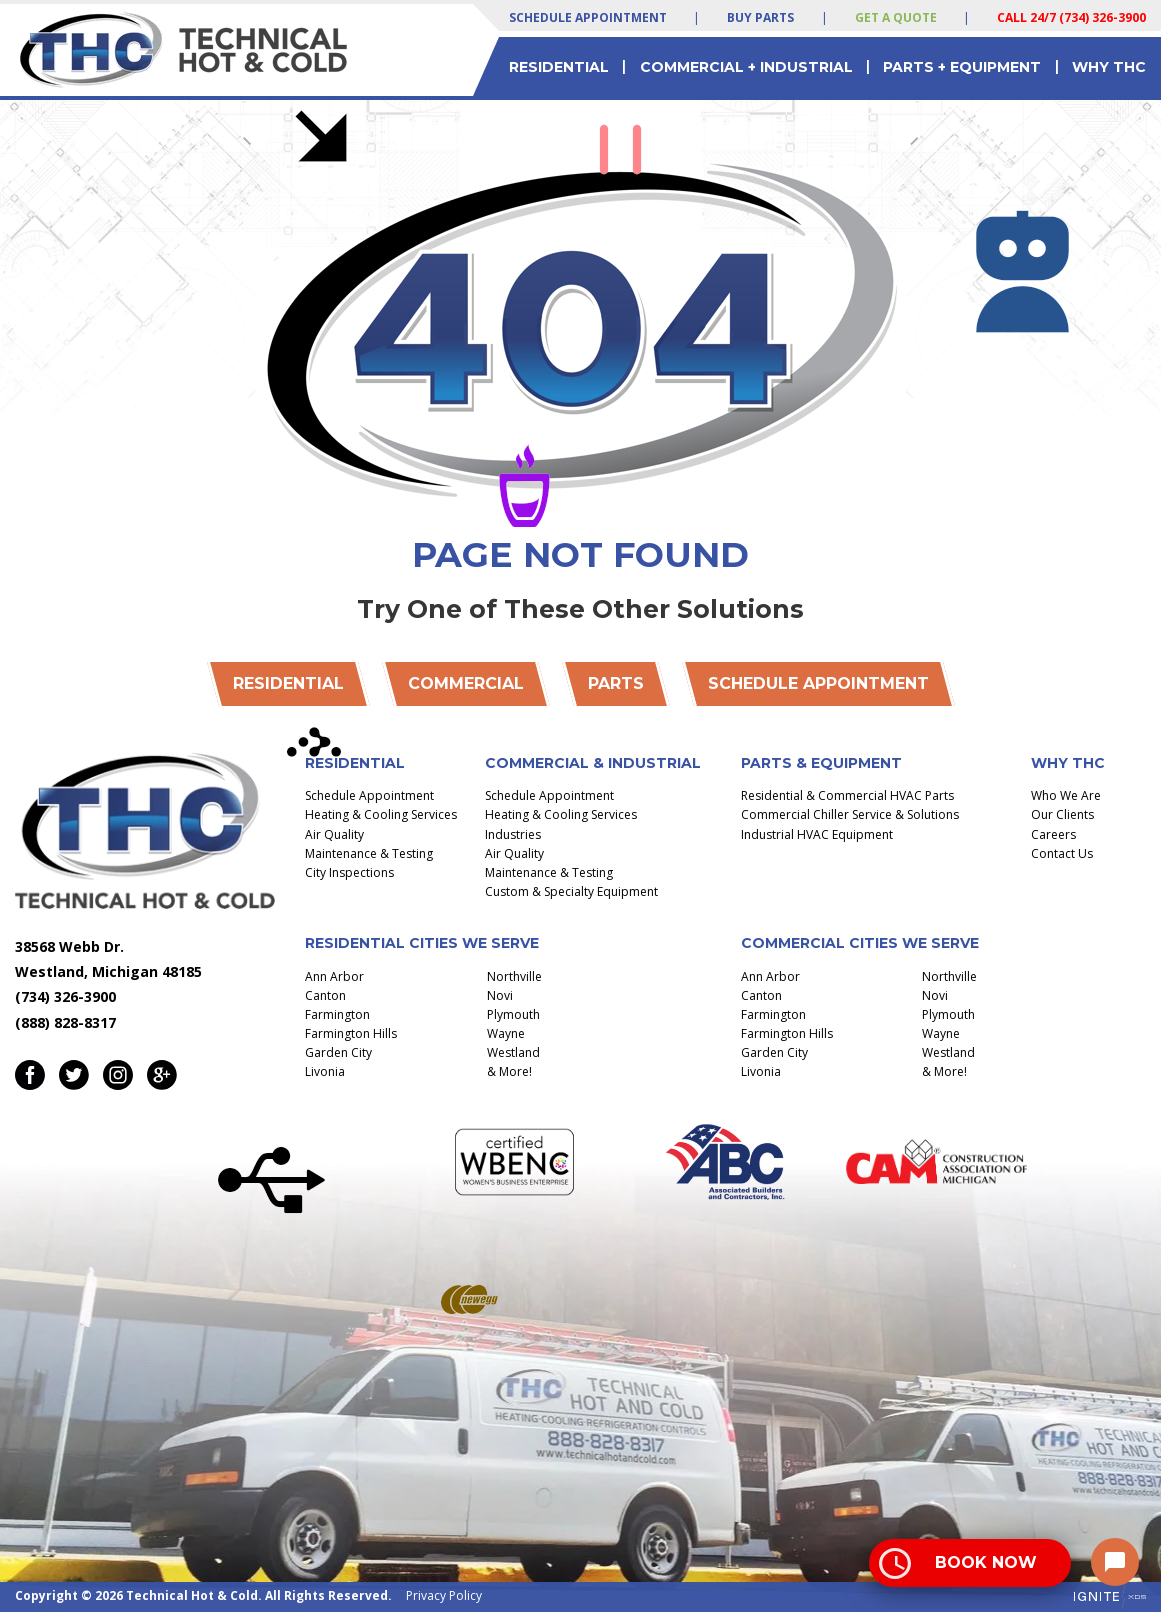  I want to click on indicates USB connection available, so click(272, 1180).